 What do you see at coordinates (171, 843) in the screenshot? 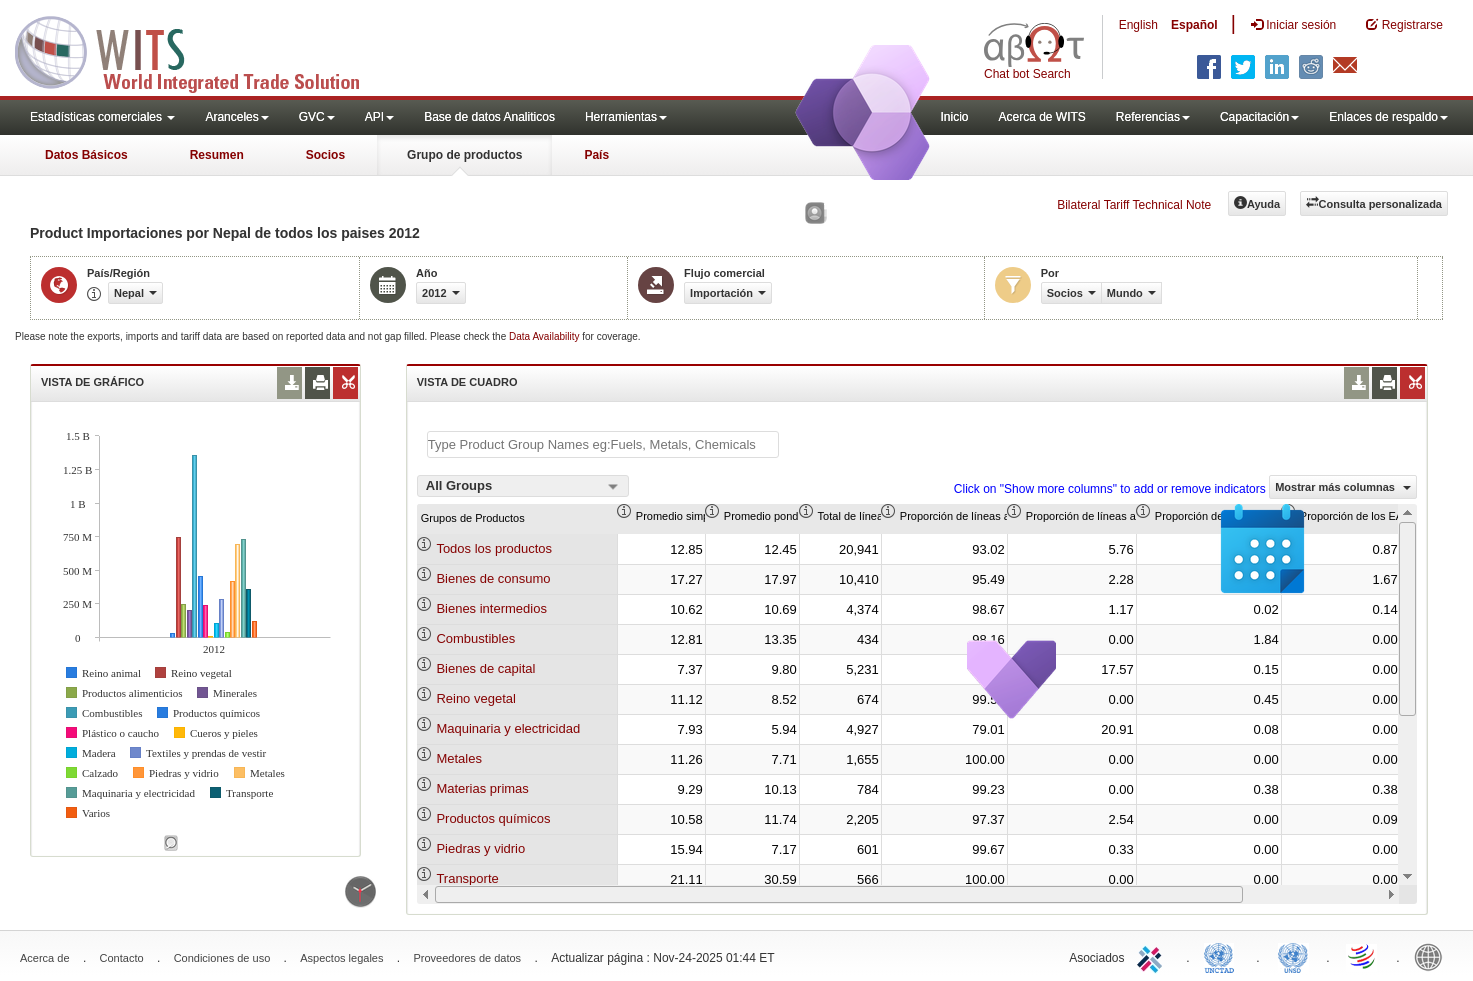
I see `open disk management utility` at bounding box center [171, 843].